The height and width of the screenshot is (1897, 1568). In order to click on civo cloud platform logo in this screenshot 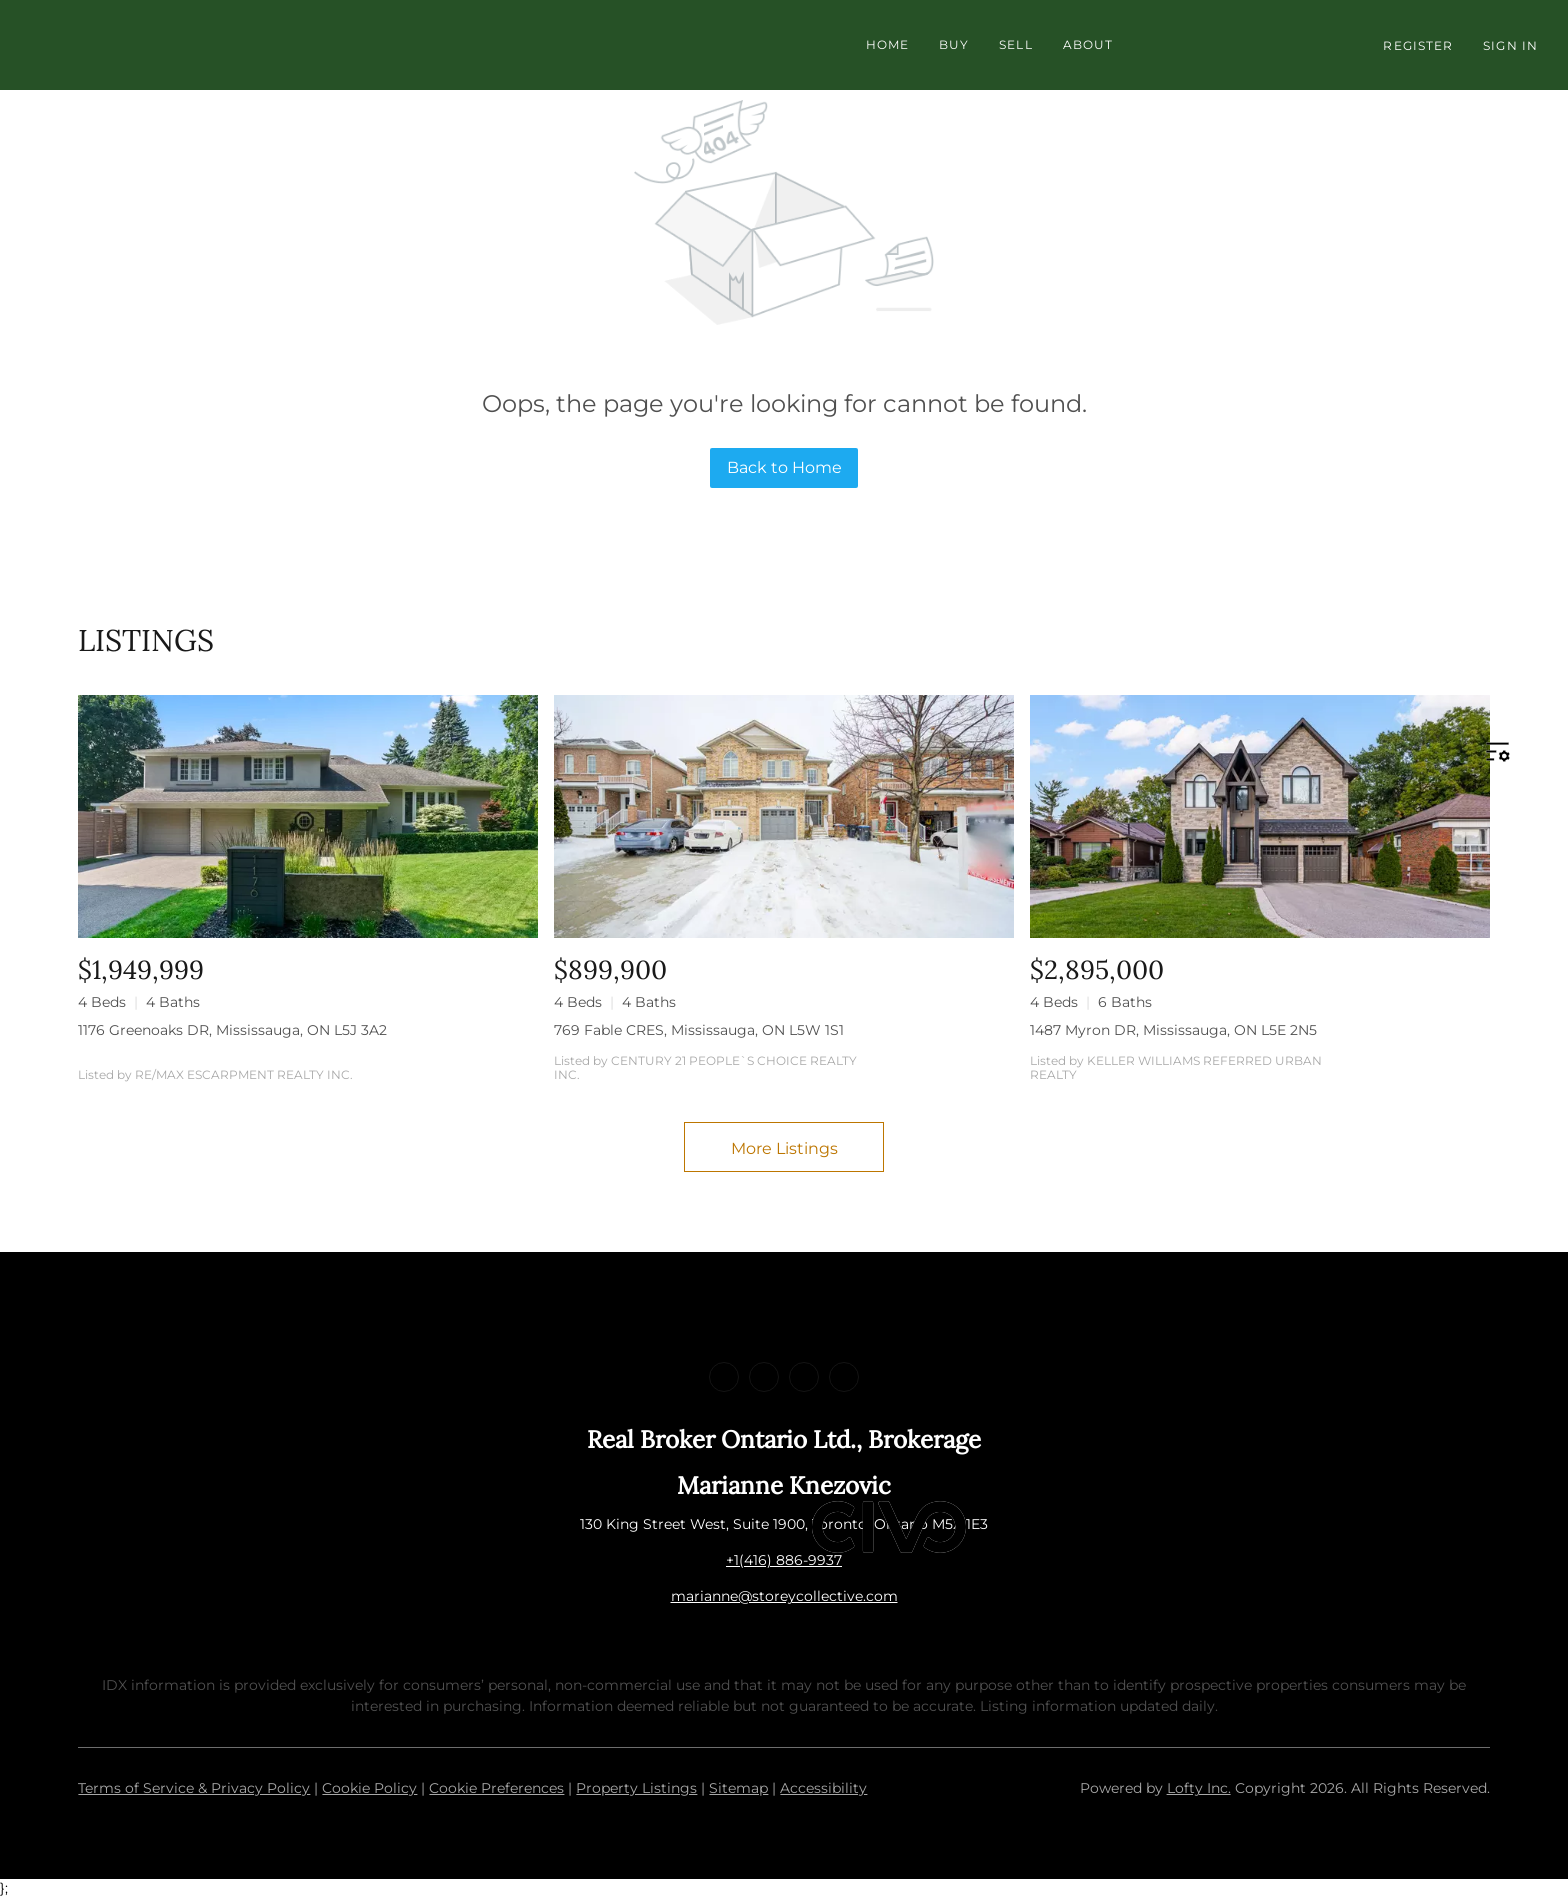, I will do `click(889, 1527)`.